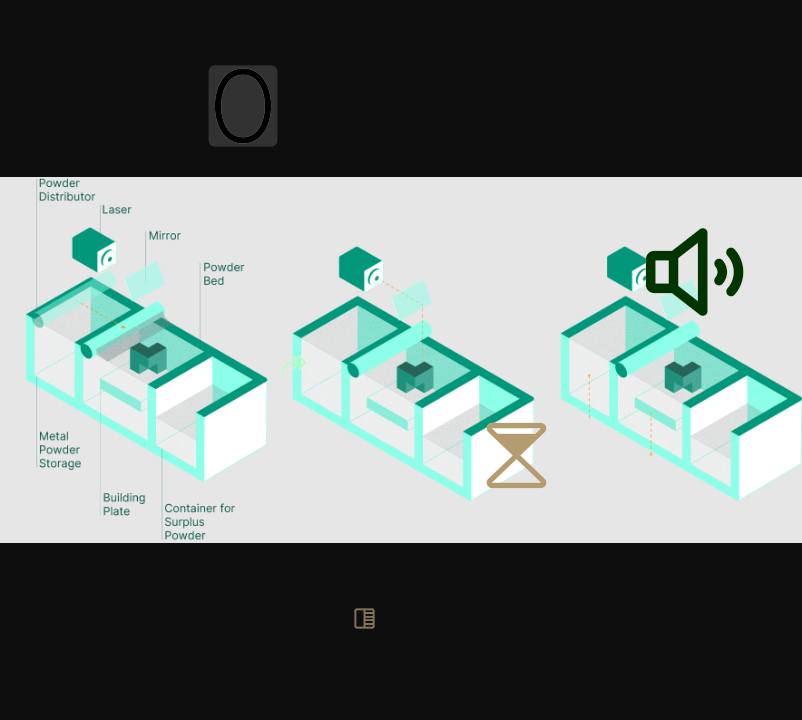 The width and height of the screenshot is (802, 720). Describe the element at coordinates (693, 272) in the screenshot. I see `volume is set to high` at that location.